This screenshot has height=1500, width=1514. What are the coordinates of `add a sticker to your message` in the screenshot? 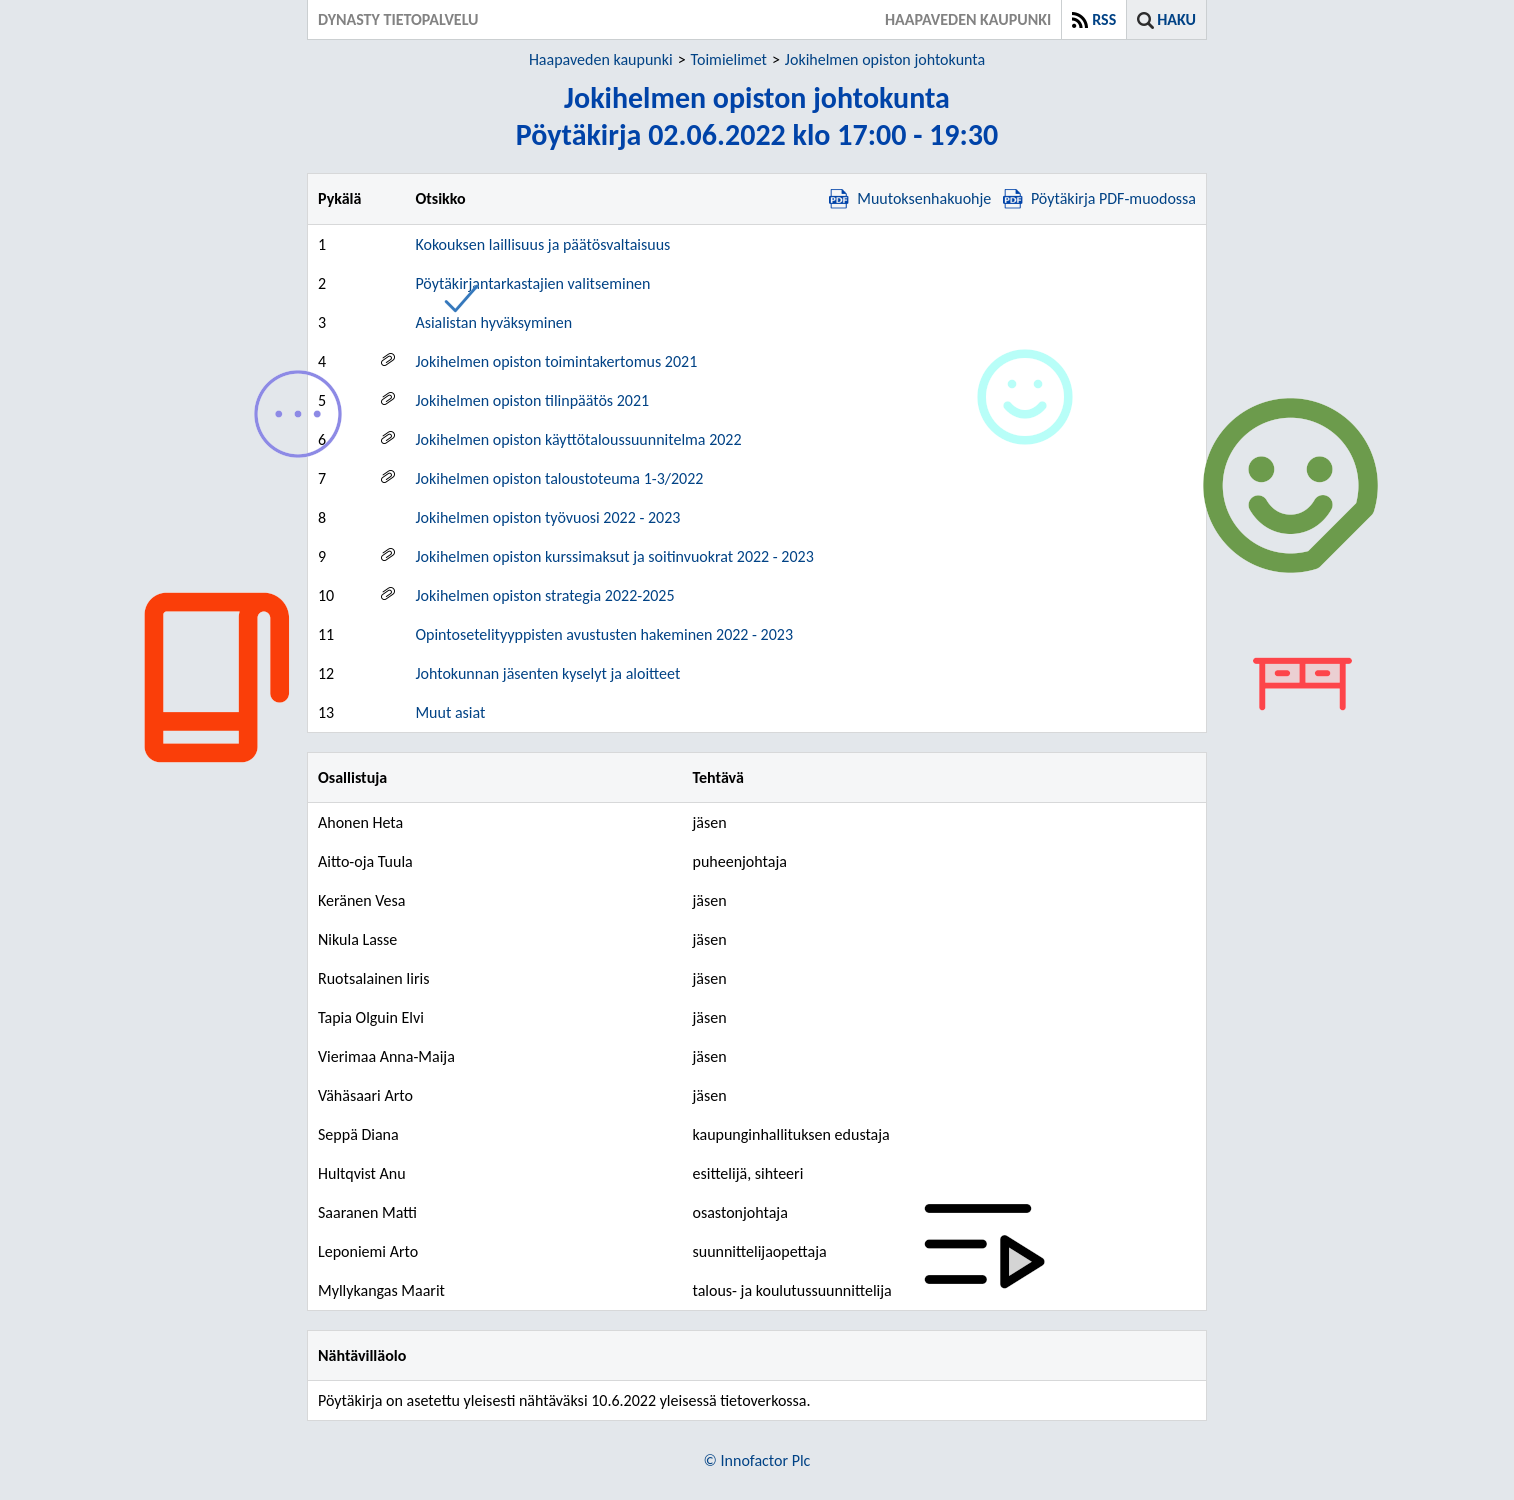 It's located at (1290, 485).